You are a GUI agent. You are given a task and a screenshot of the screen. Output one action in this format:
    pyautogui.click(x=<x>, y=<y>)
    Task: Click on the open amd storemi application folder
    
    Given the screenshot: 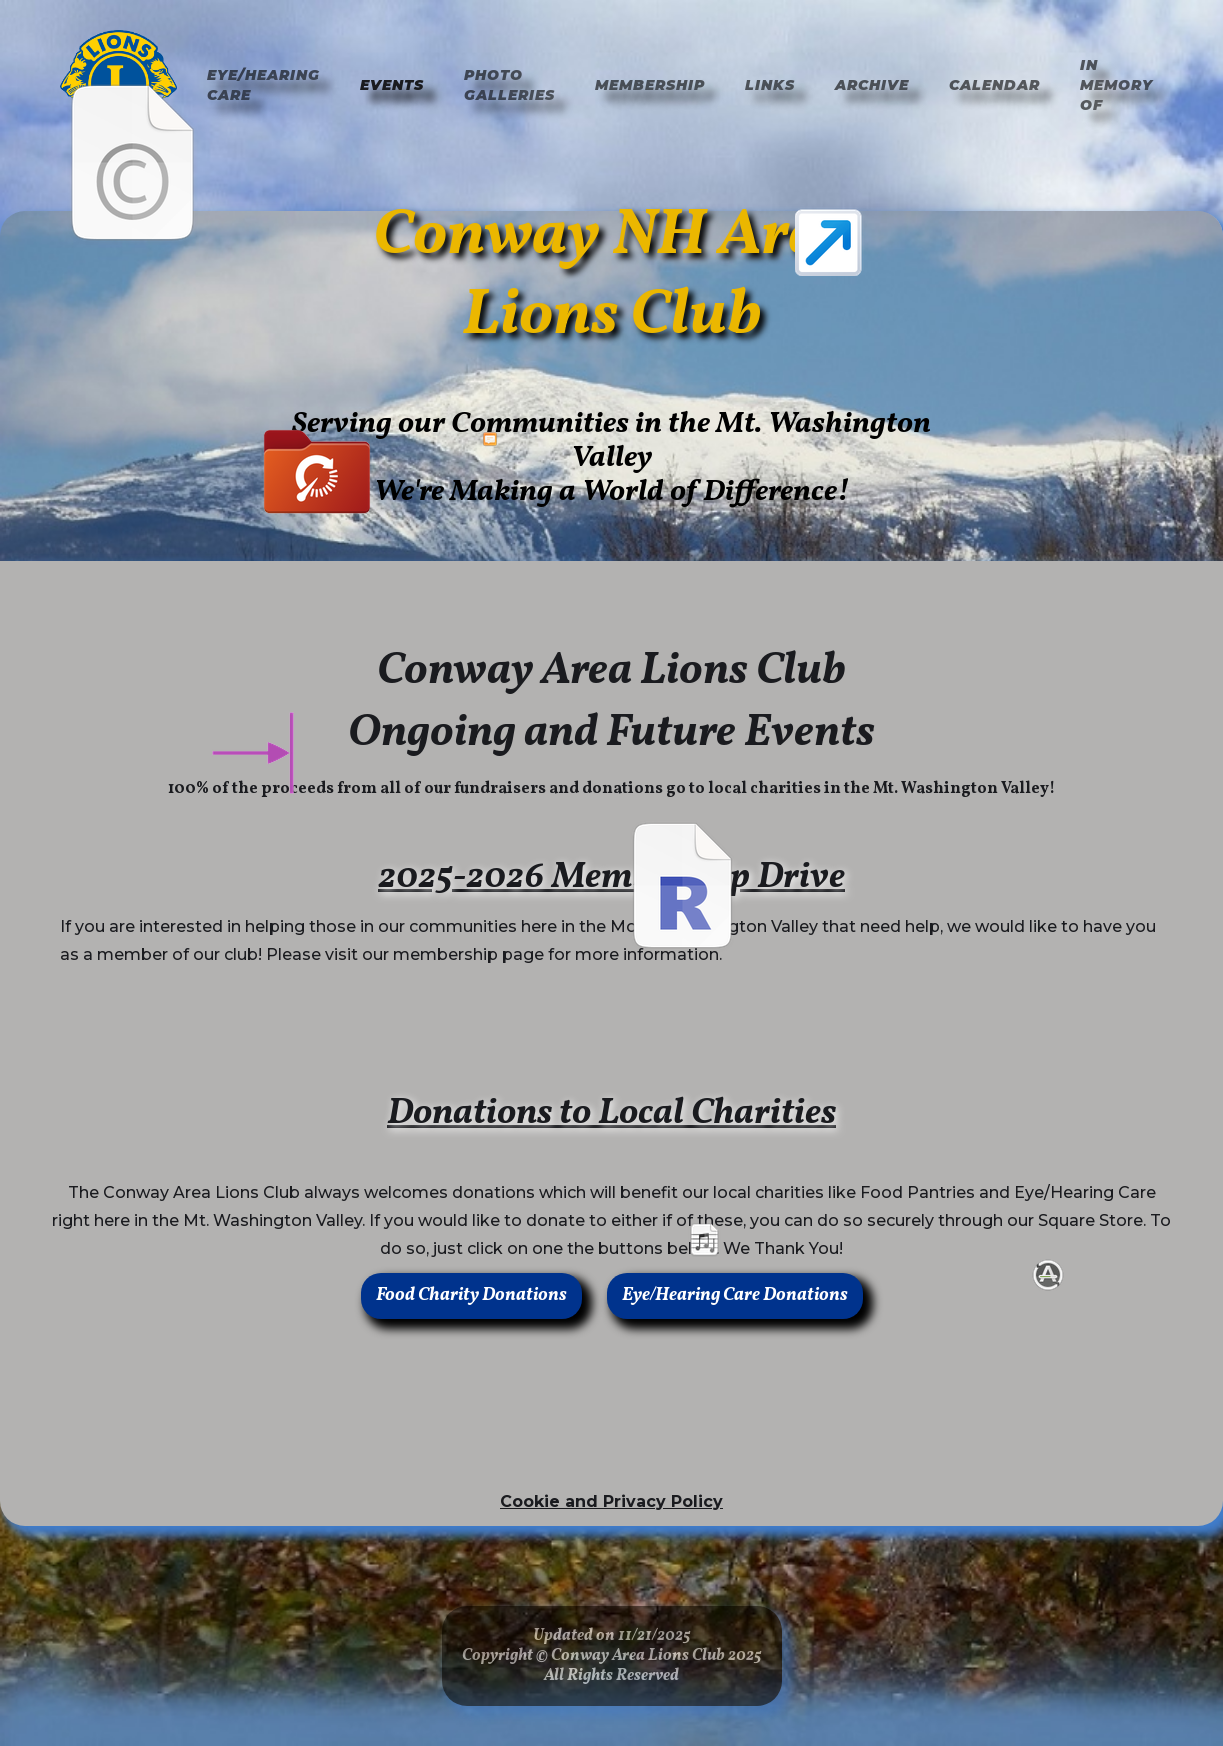 What is the action you would take?
    pyautogui.click(x=316, y=474)
    